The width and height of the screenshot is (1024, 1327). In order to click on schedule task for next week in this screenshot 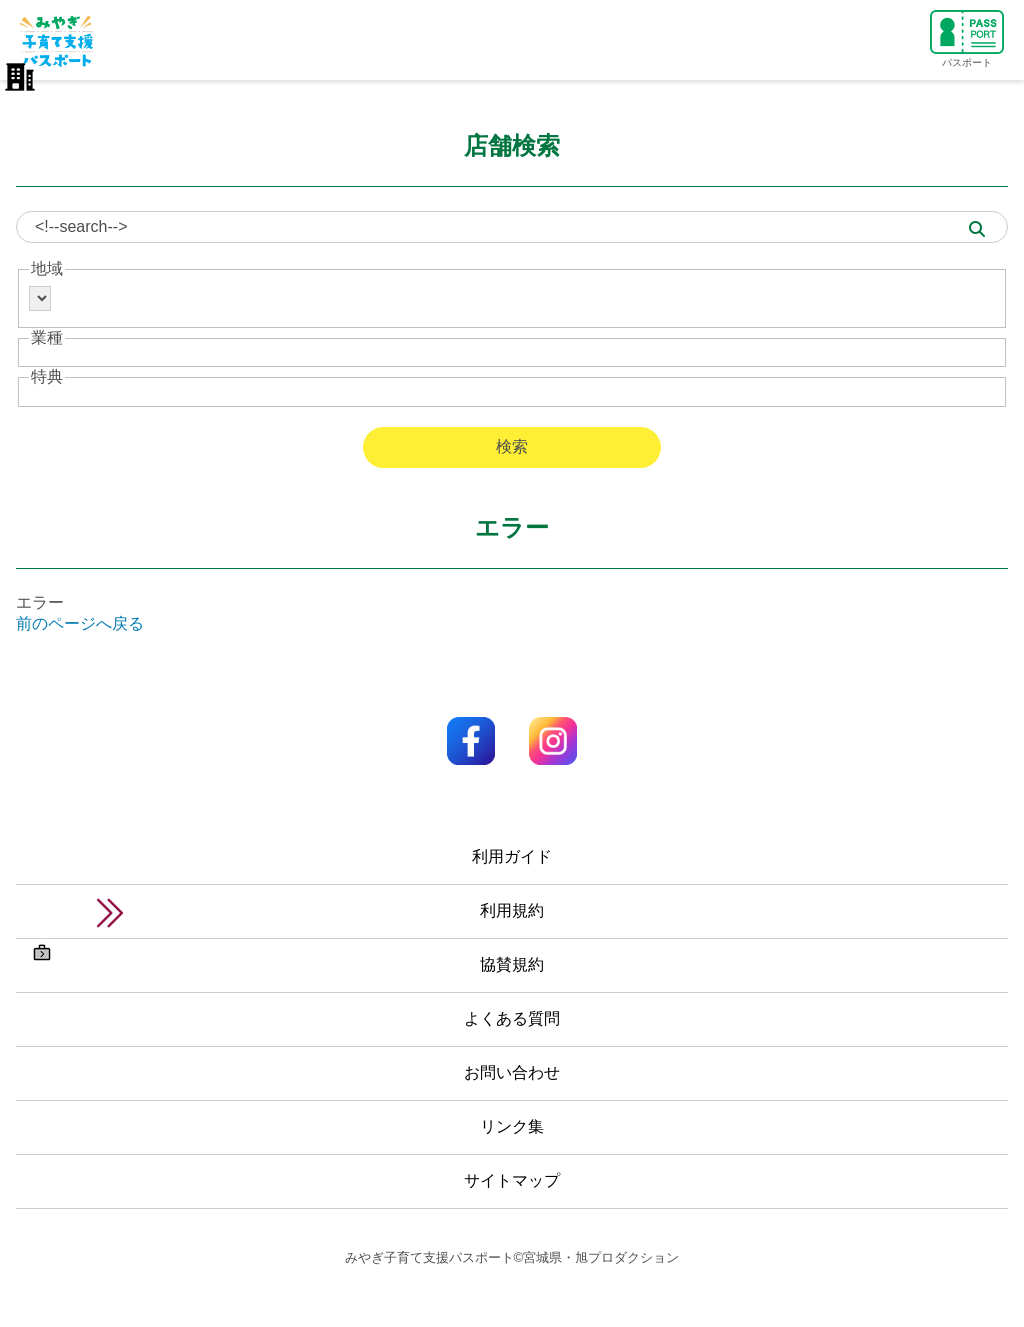, I will do `click(42, 952)`.